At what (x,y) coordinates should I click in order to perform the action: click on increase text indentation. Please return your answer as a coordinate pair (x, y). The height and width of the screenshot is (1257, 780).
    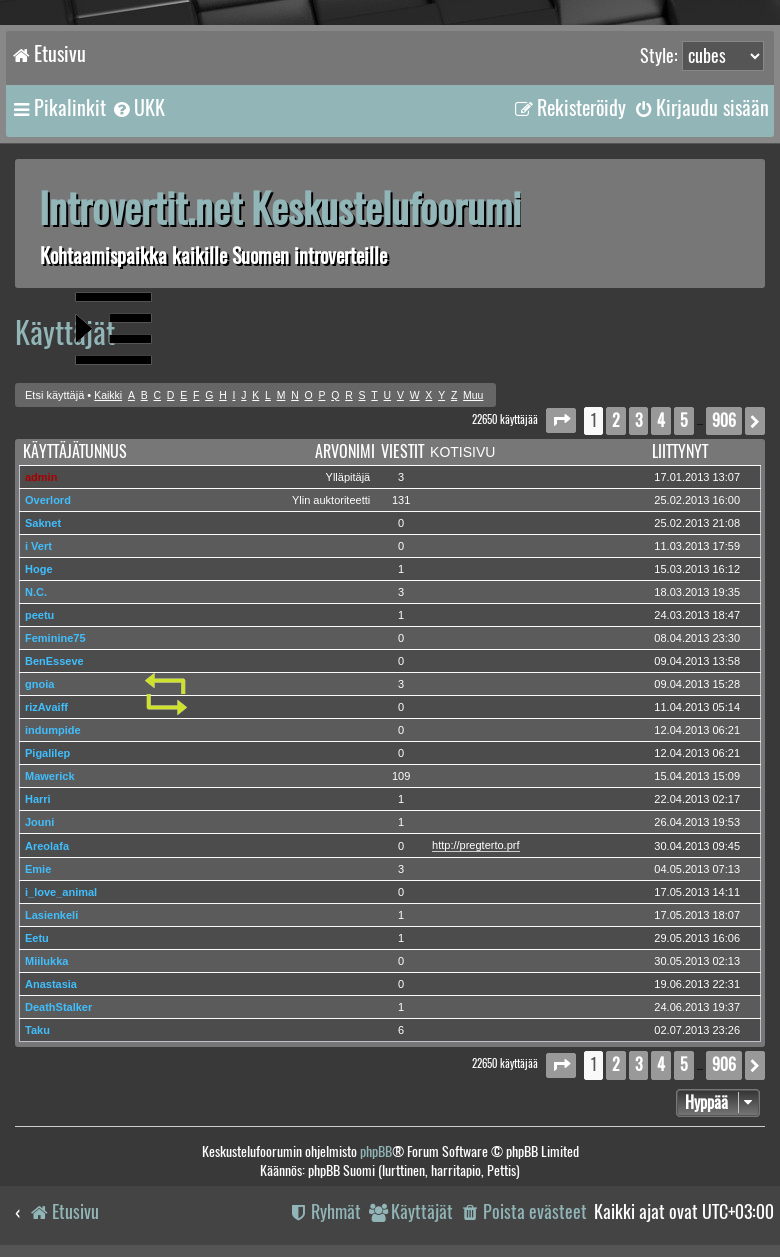
    Looking at the image, I should click on (113, 326).